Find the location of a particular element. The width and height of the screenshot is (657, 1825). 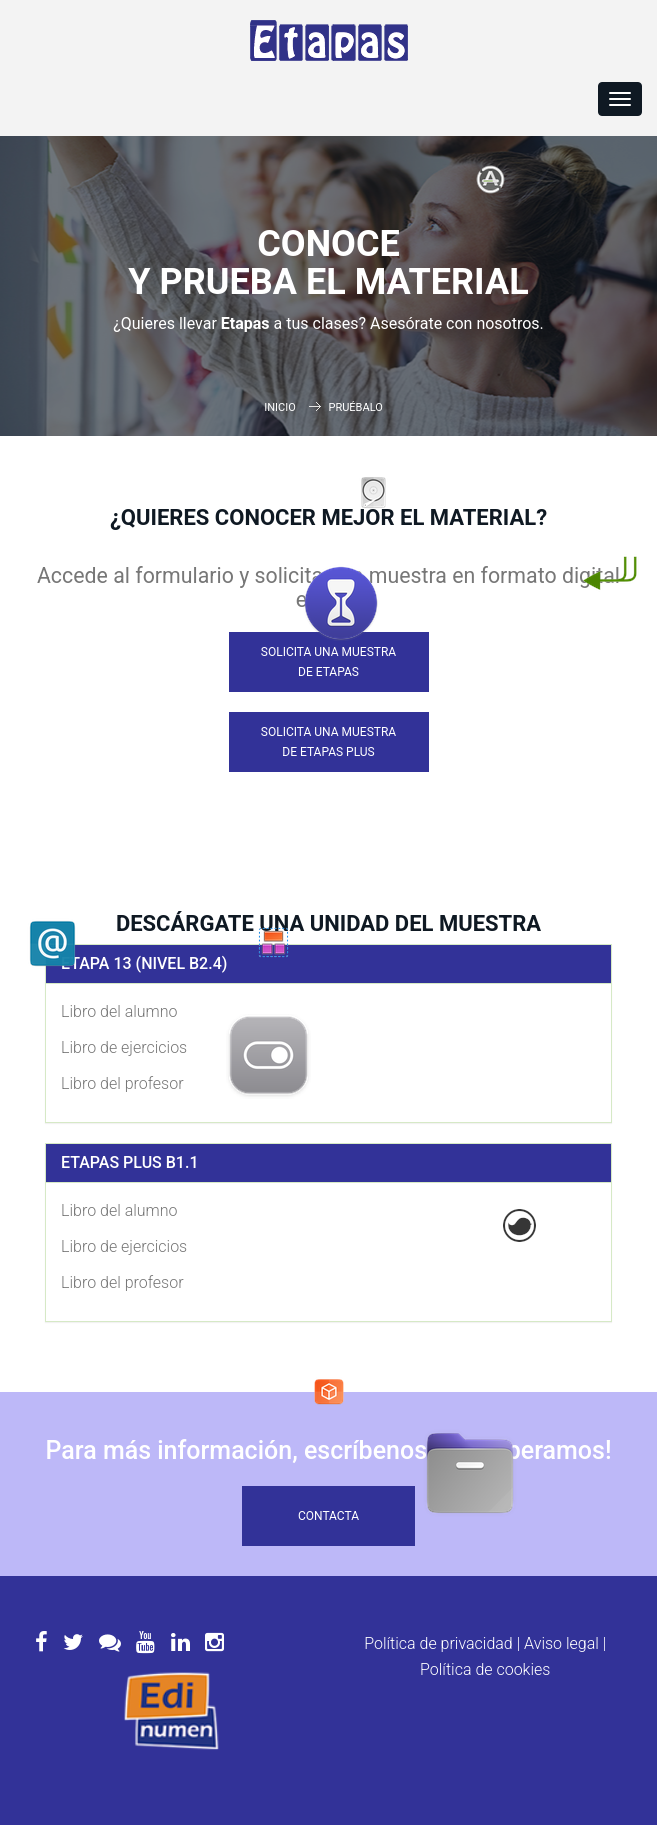

access zoom accessibility settings is located at coordinates (268, 1056).